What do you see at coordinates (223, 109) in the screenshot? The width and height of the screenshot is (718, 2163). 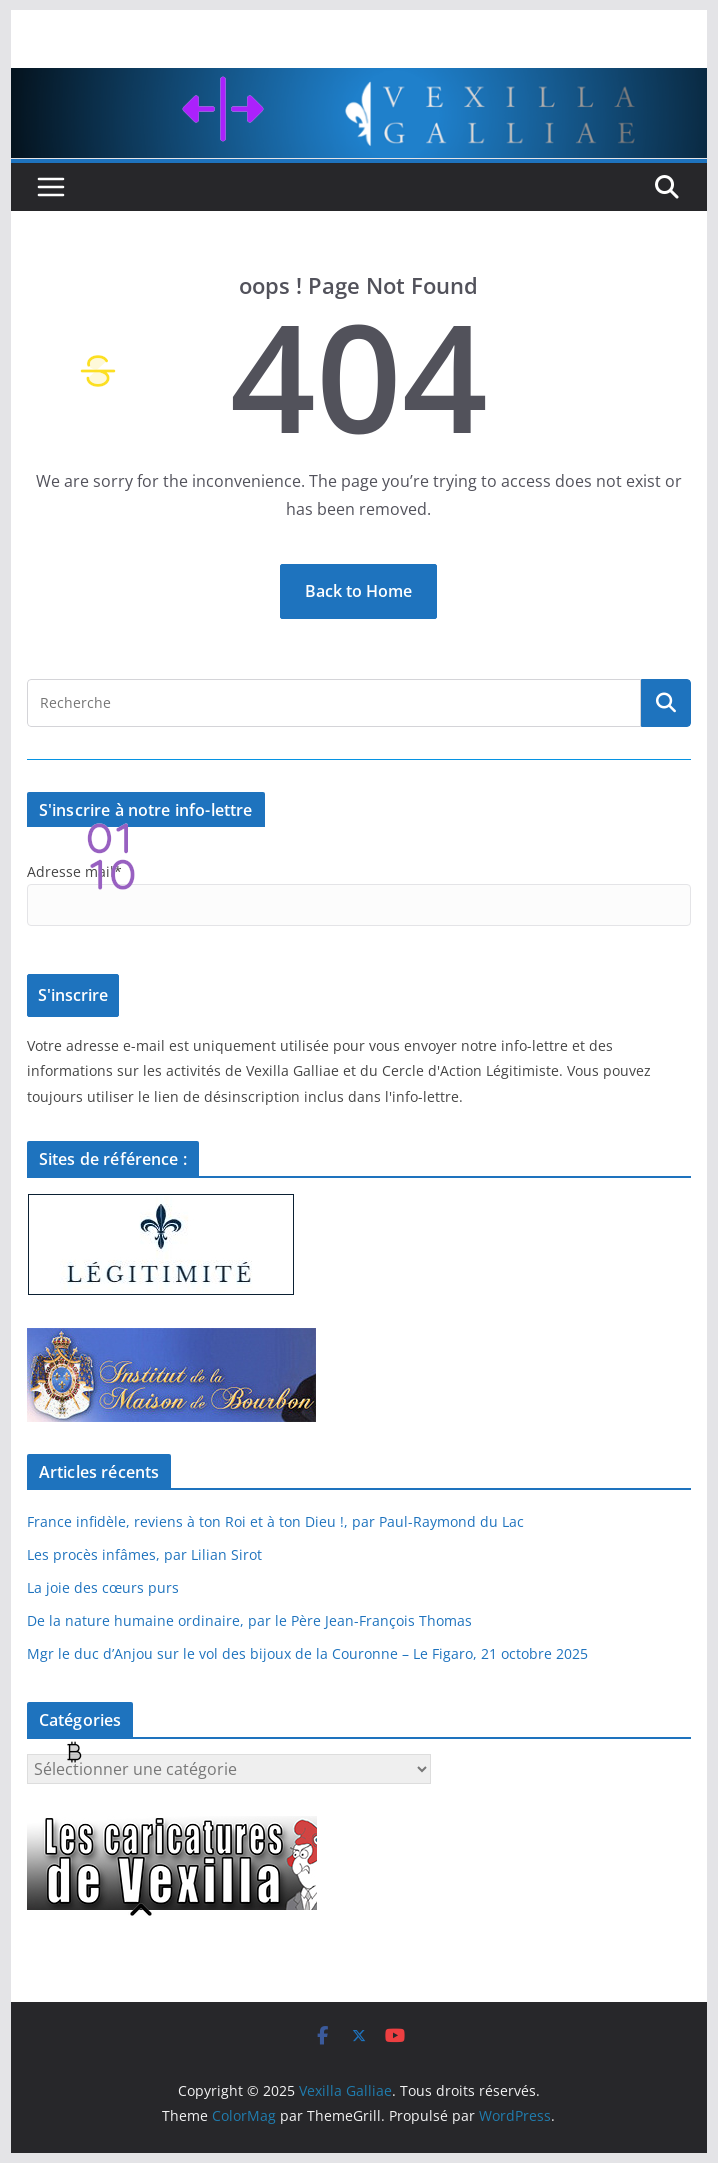 I see `expand content horizontally` at bounding box center [223, 109].